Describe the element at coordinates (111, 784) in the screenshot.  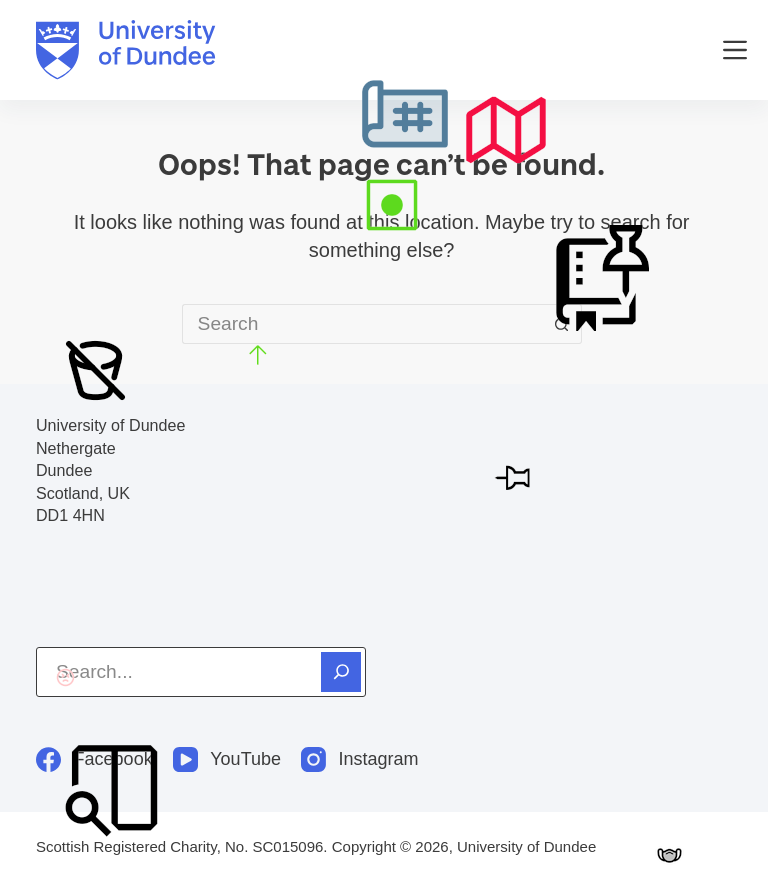
I see `open file preview pane` at that location.